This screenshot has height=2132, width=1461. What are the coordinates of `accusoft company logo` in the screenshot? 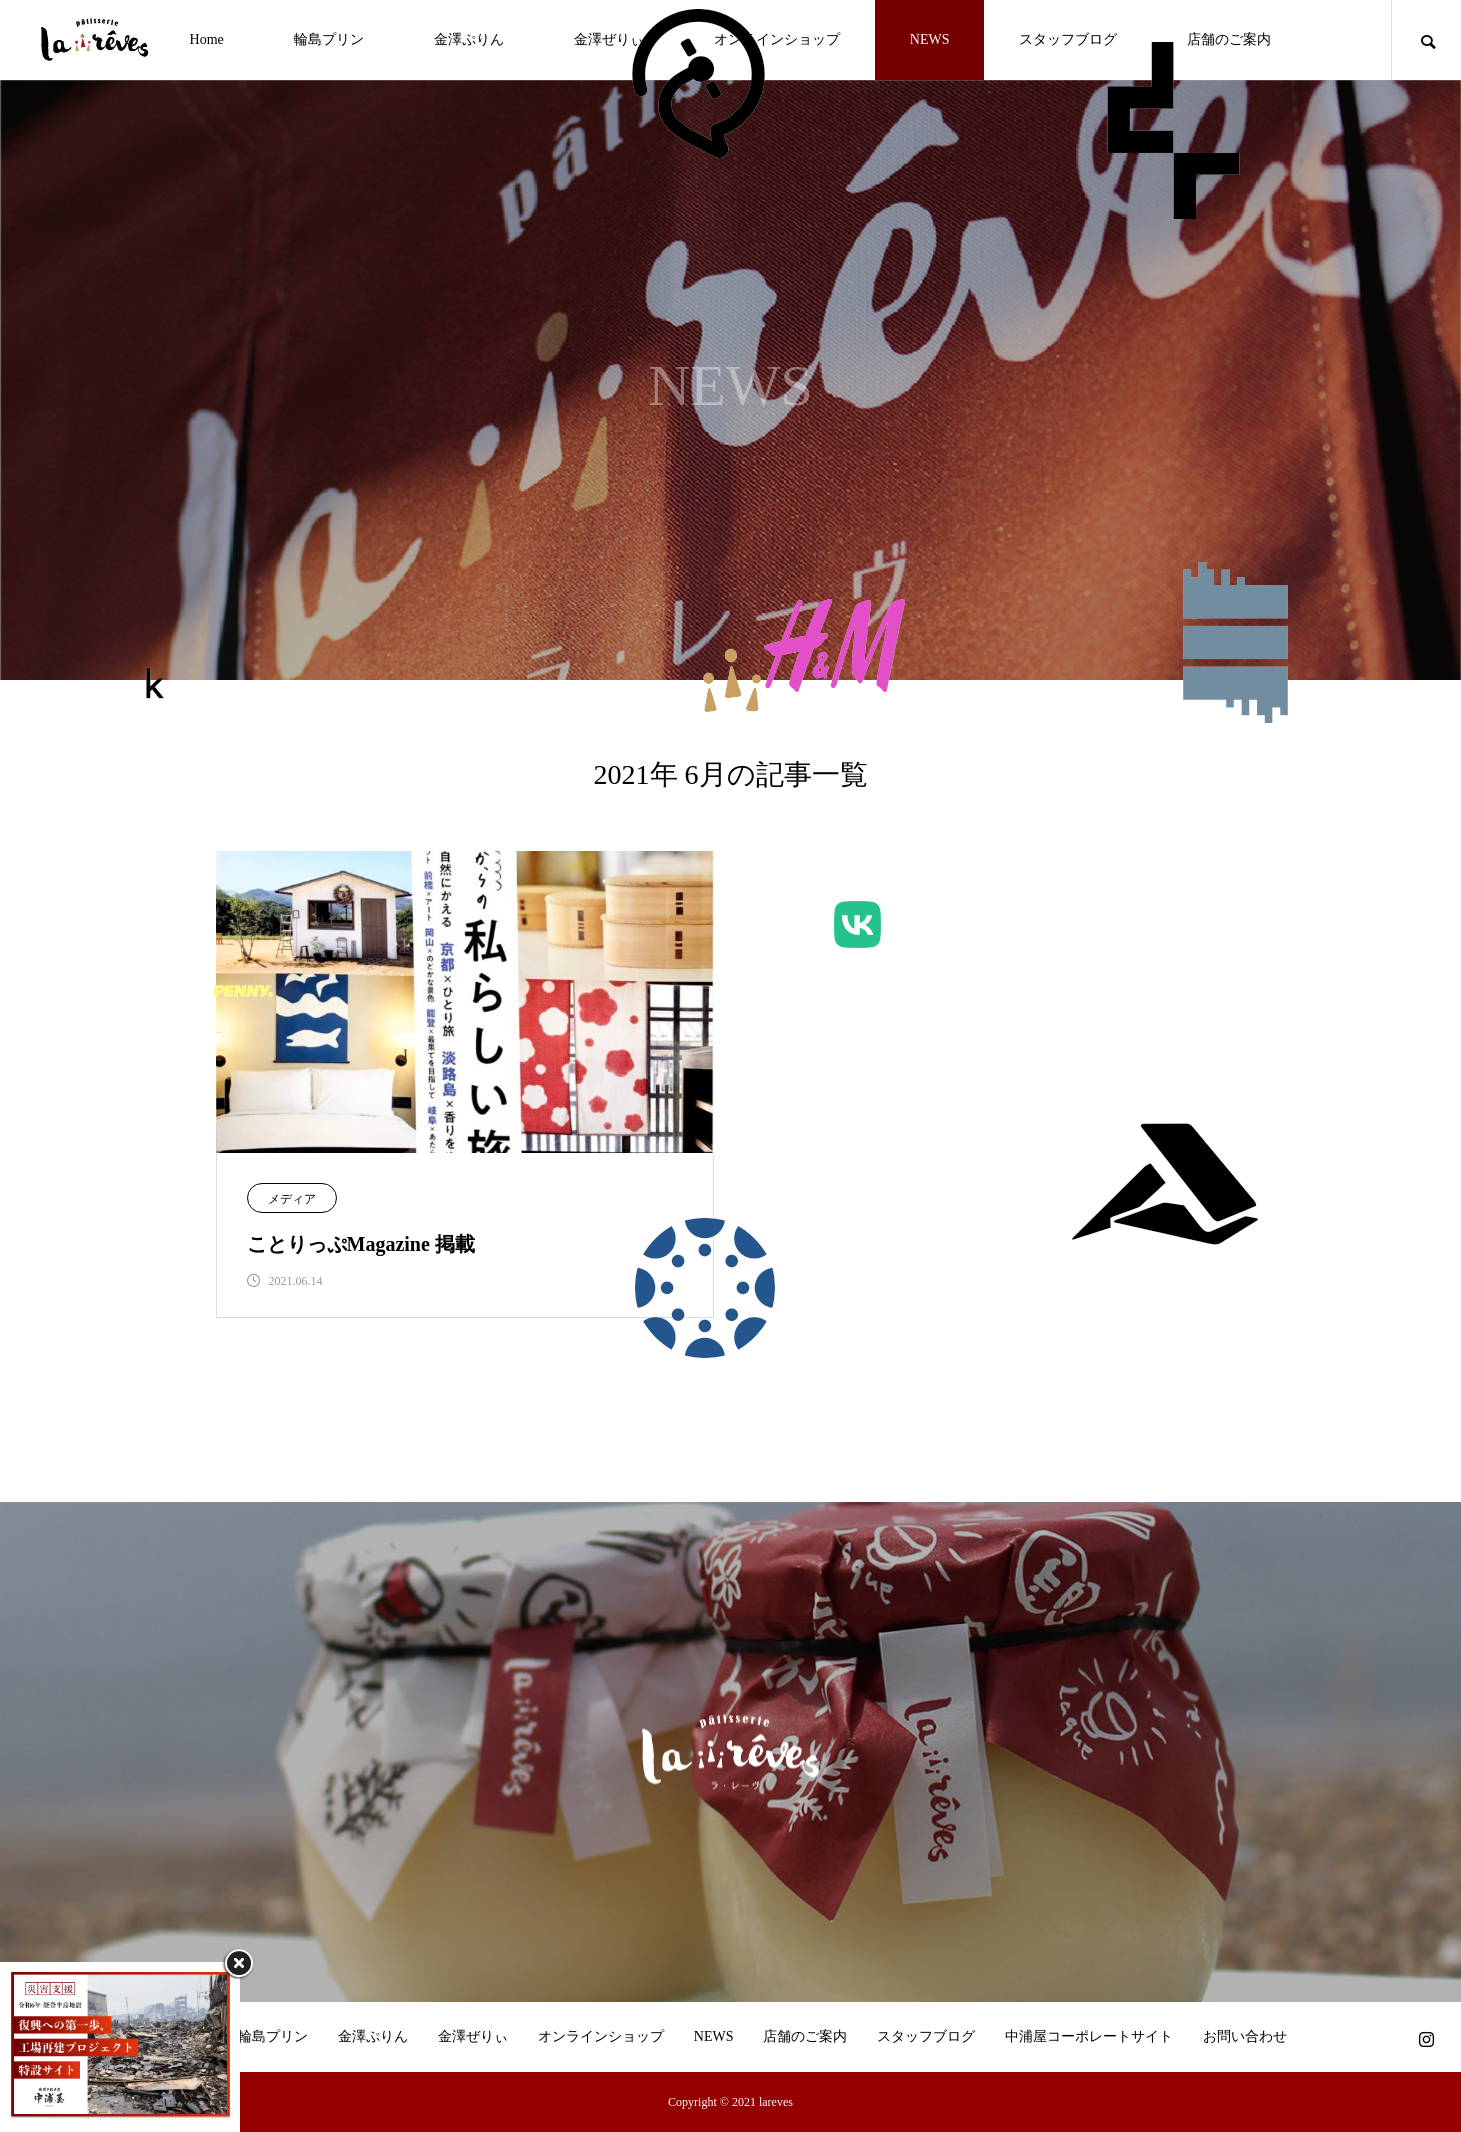 It's located at (1165, 1184).